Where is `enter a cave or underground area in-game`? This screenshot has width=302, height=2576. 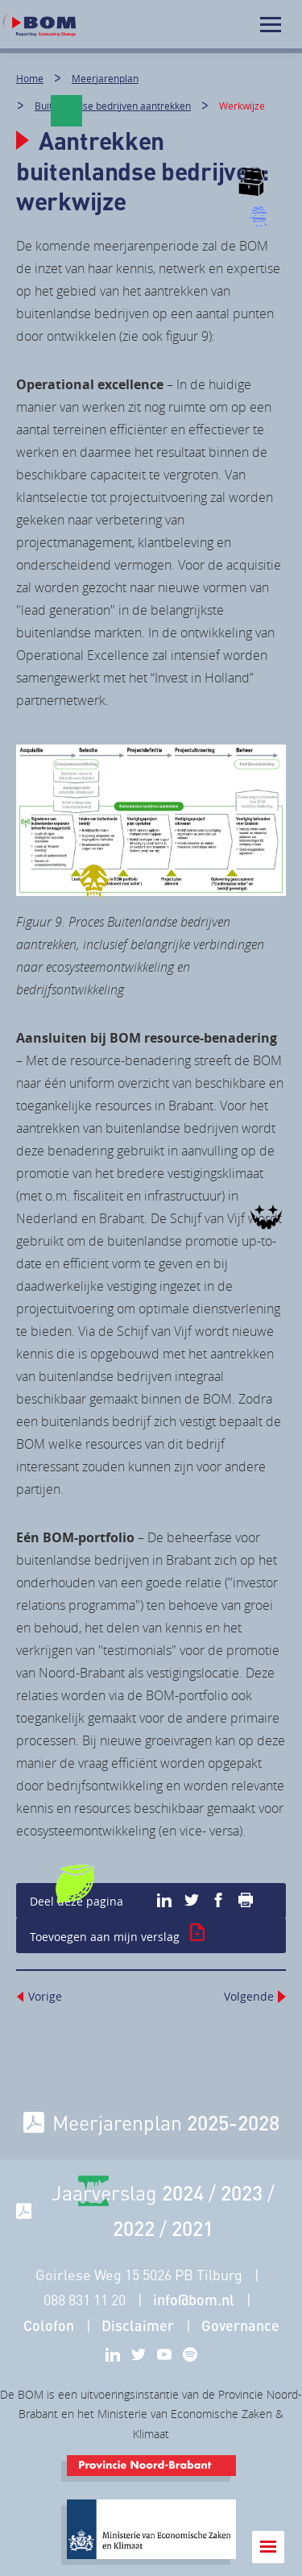
enter a cave or underground area in-game is located at coordinates (93, 2191).